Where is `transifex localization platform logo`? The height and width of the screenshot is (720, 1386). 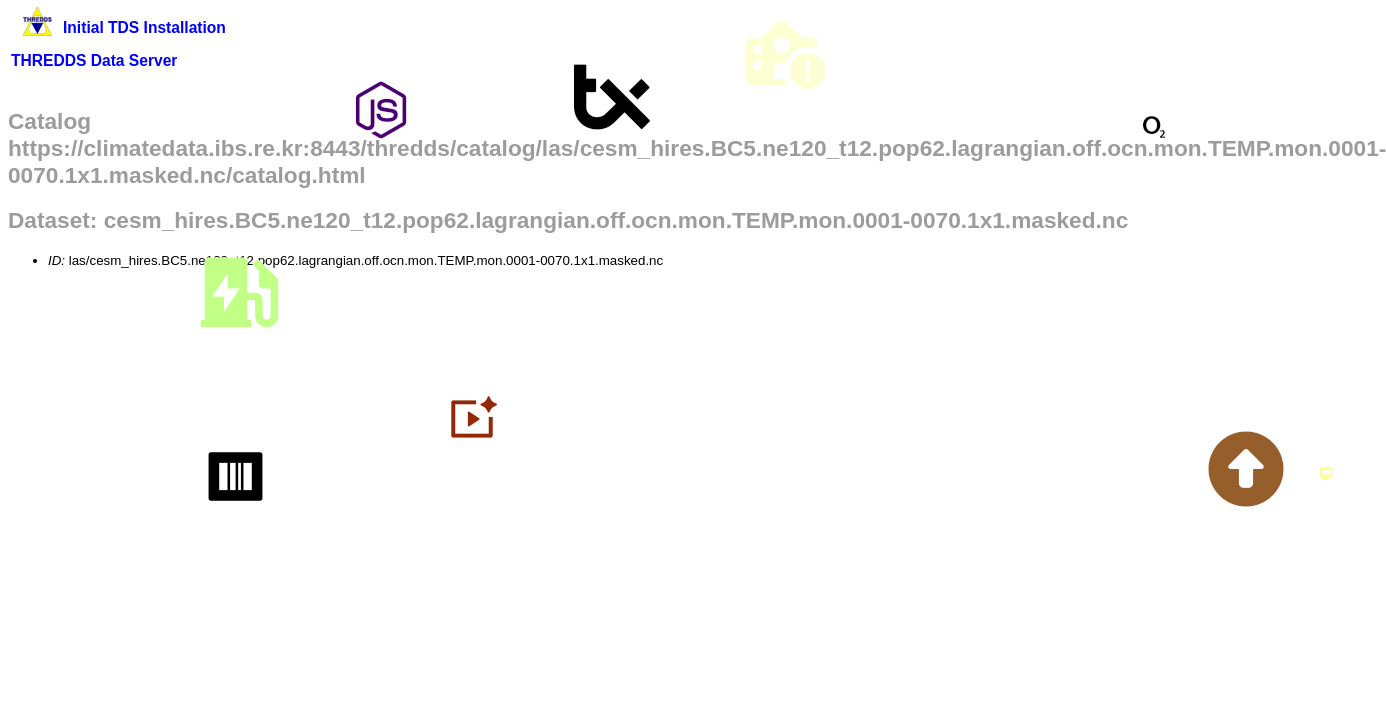 transifex localization platform logo is located at coordinates (612, 97).